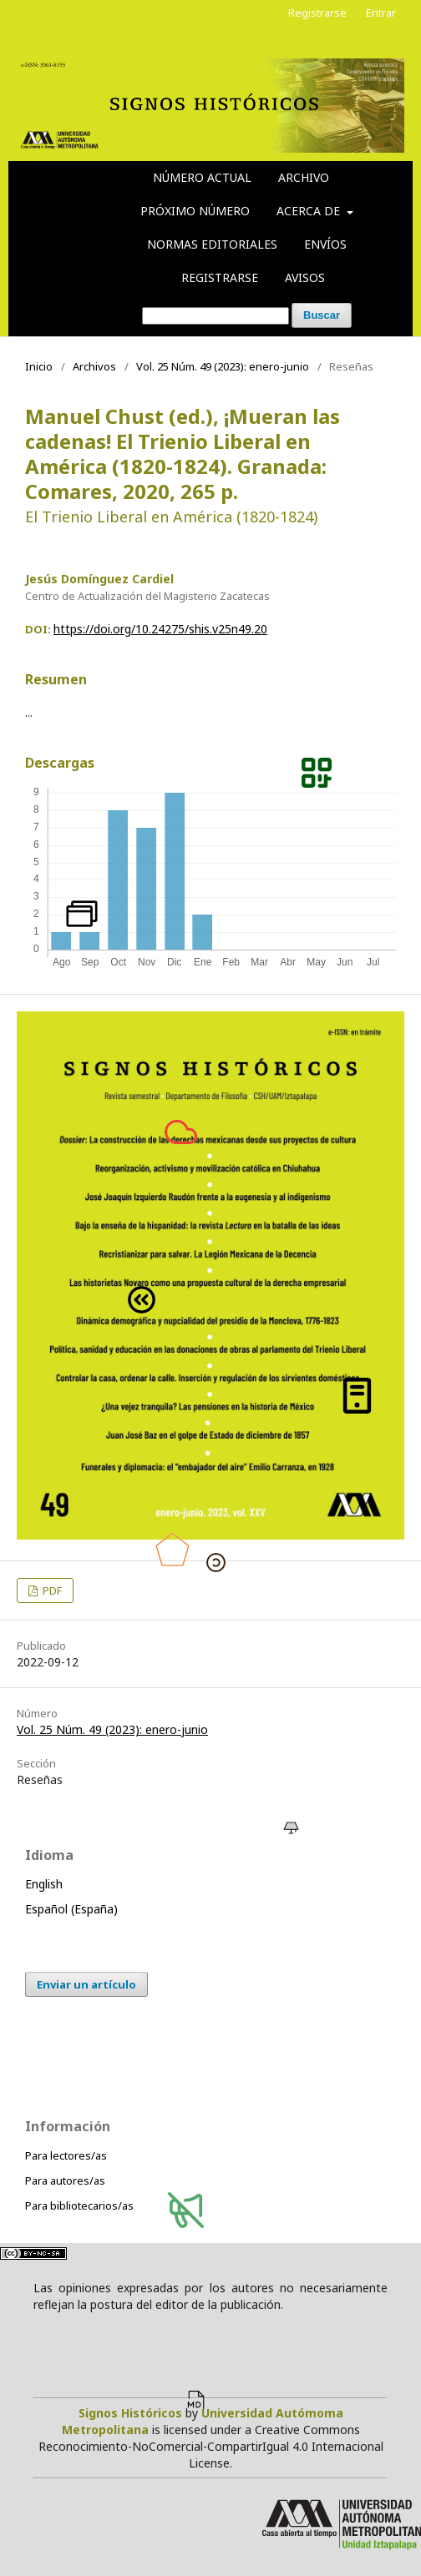 Image resolution: width=421 pixels, height=2576 pixels. I want to click on open multiple browser windows, so click(82, 914).